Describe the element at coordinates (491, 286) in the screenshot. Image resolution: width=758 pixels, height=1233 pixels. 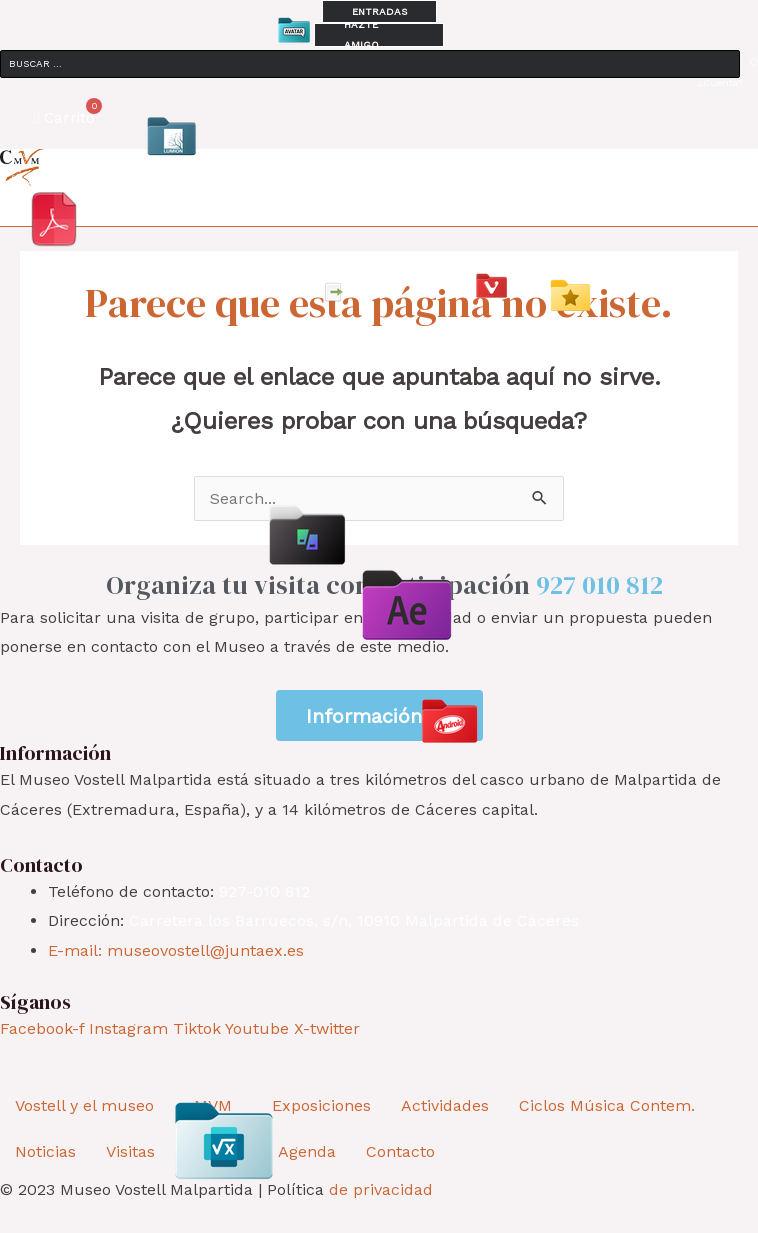
I see `open vivaldi browser downloads folder` at that location.